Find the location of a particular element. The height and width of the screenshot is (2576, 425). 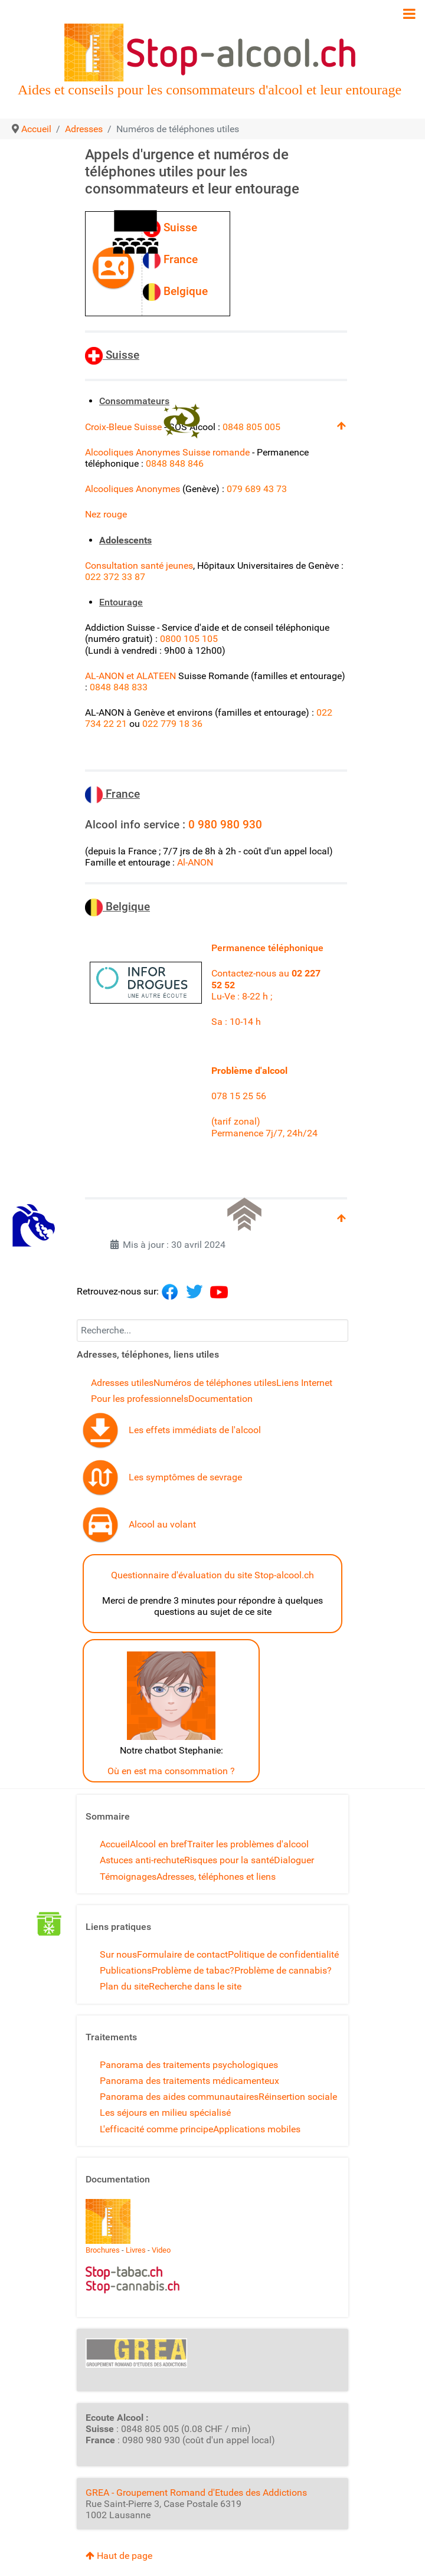

access cooling or refrigeration settings is located at coordinates (49, 1923).